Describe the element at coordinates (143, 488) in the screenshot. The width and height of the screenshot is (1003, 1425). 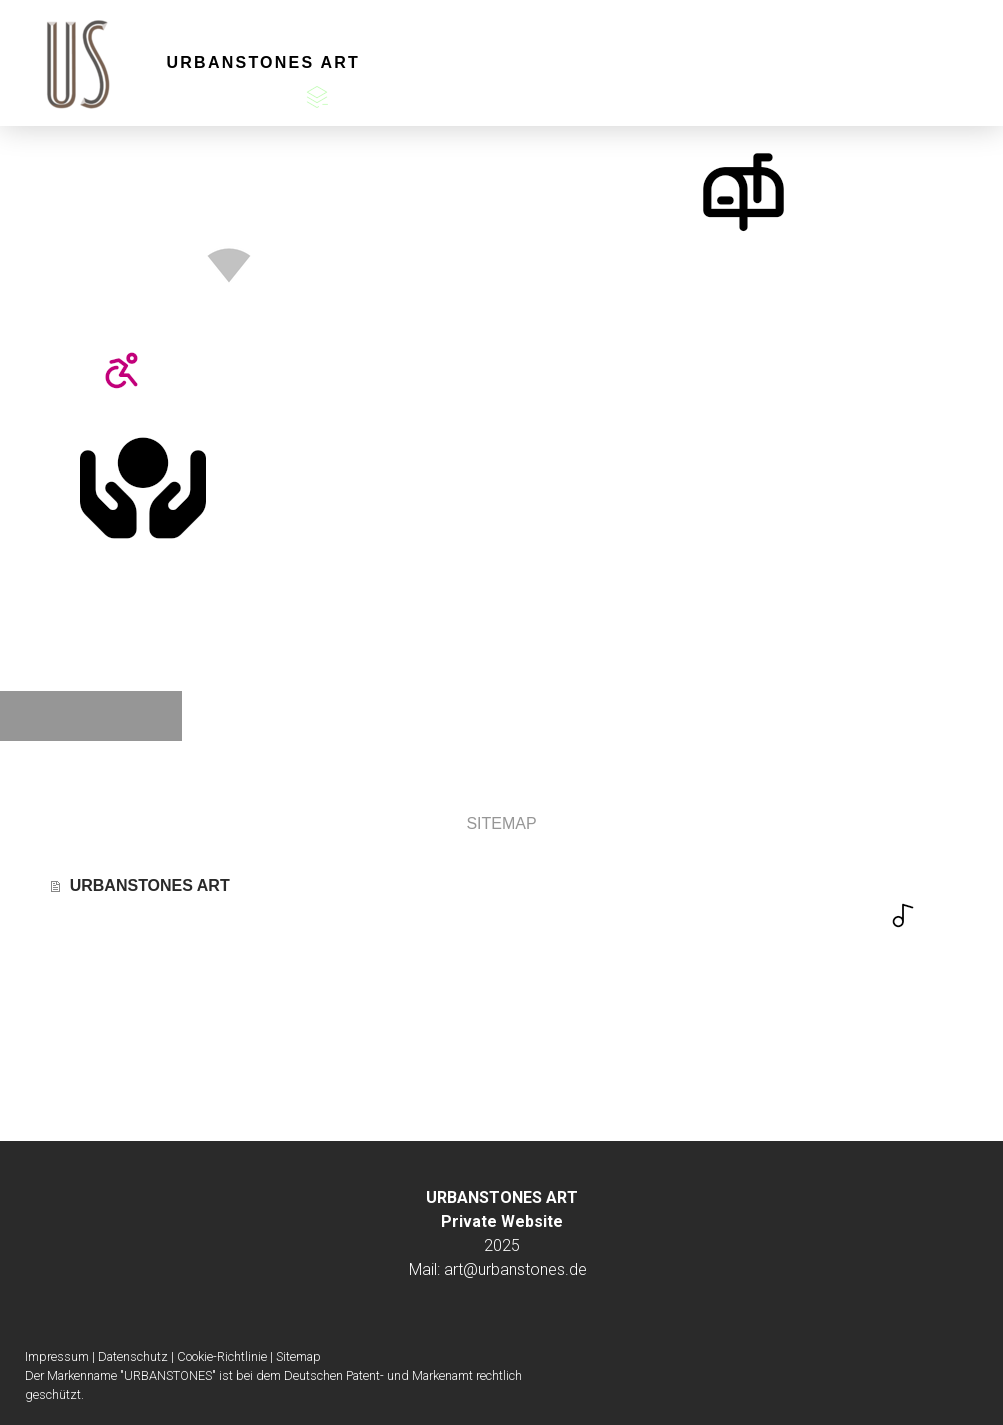
I see `access community support or care services` at that location.